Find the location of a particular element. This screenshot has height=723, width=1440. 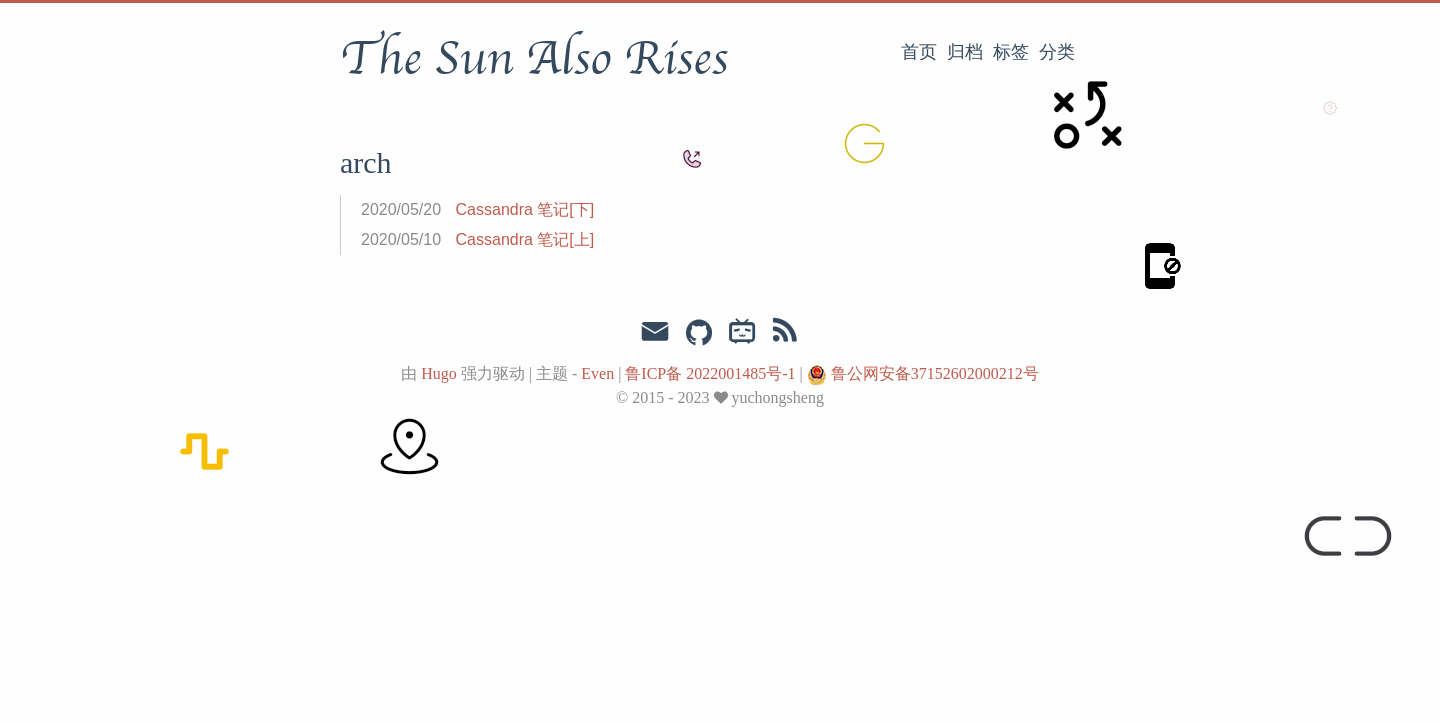

sign in with Google is located at coordinates (864, 143).